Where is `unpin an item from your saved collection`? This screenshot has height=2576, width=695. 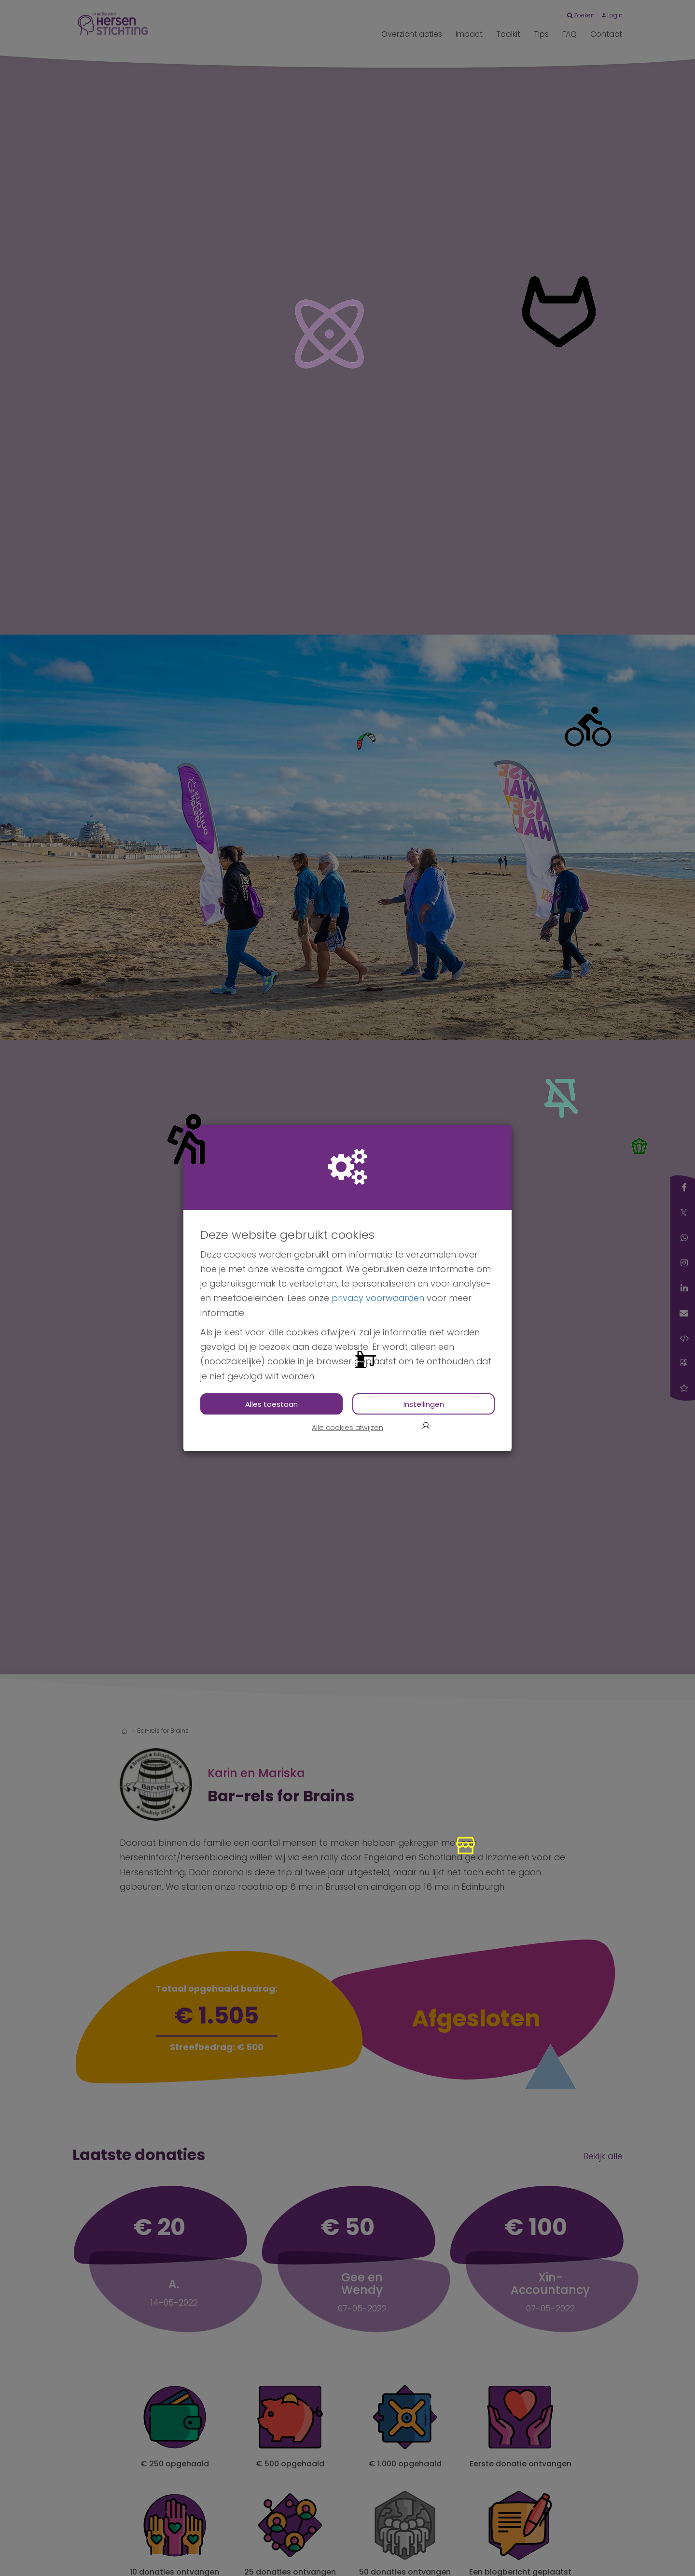 unpin an item from your saved collection is located at coordinates (562, 1096).